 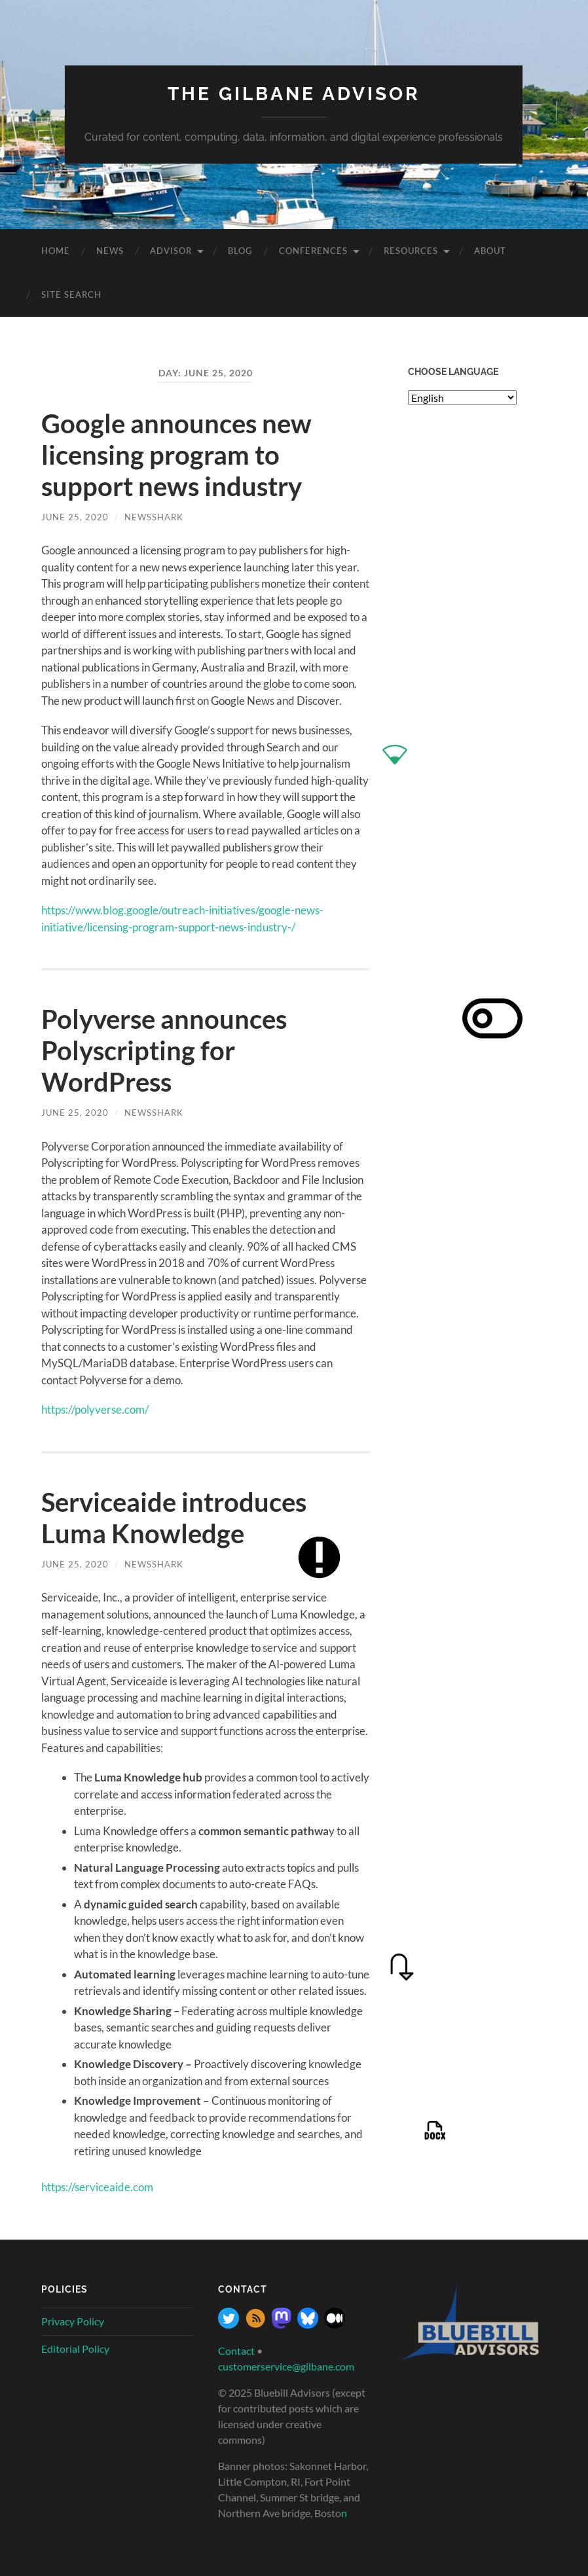 I want to click on indicates weak wifi signal strength, so click(x=395, y=755).